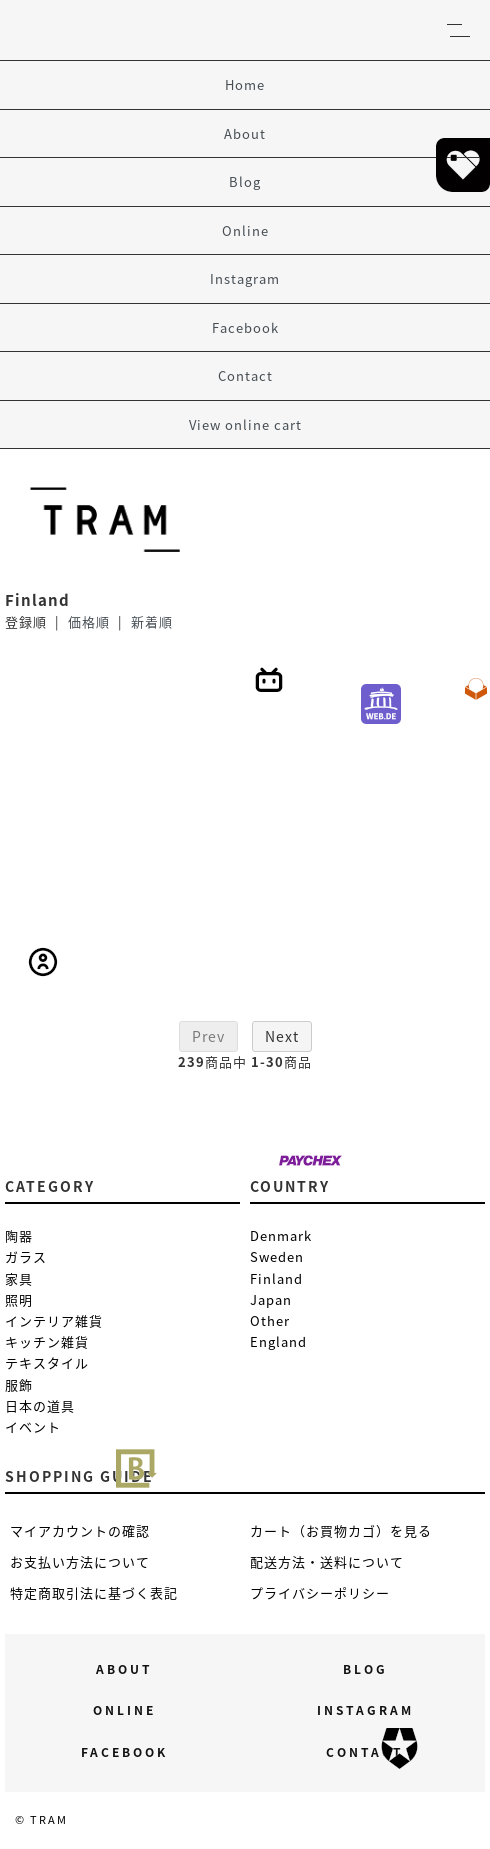  I want to click on access Paychex payroll services, so click(310, 1160).